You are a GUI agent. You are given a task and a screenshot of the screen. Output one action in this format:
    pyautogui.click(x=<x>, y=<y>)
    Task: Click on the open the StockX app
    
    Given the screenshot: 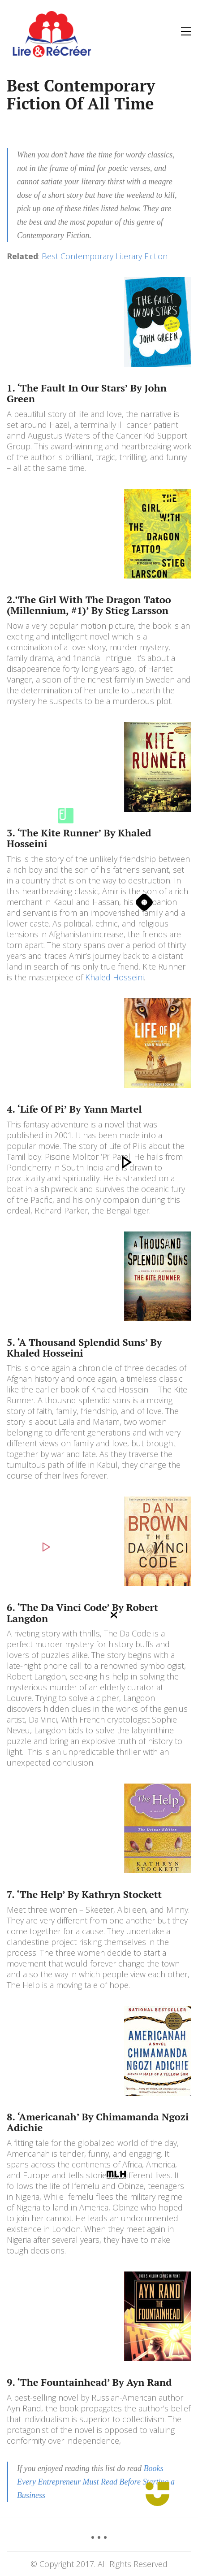 What is the action you would take?
    pyautogui.click(x=114, y=1615)
    